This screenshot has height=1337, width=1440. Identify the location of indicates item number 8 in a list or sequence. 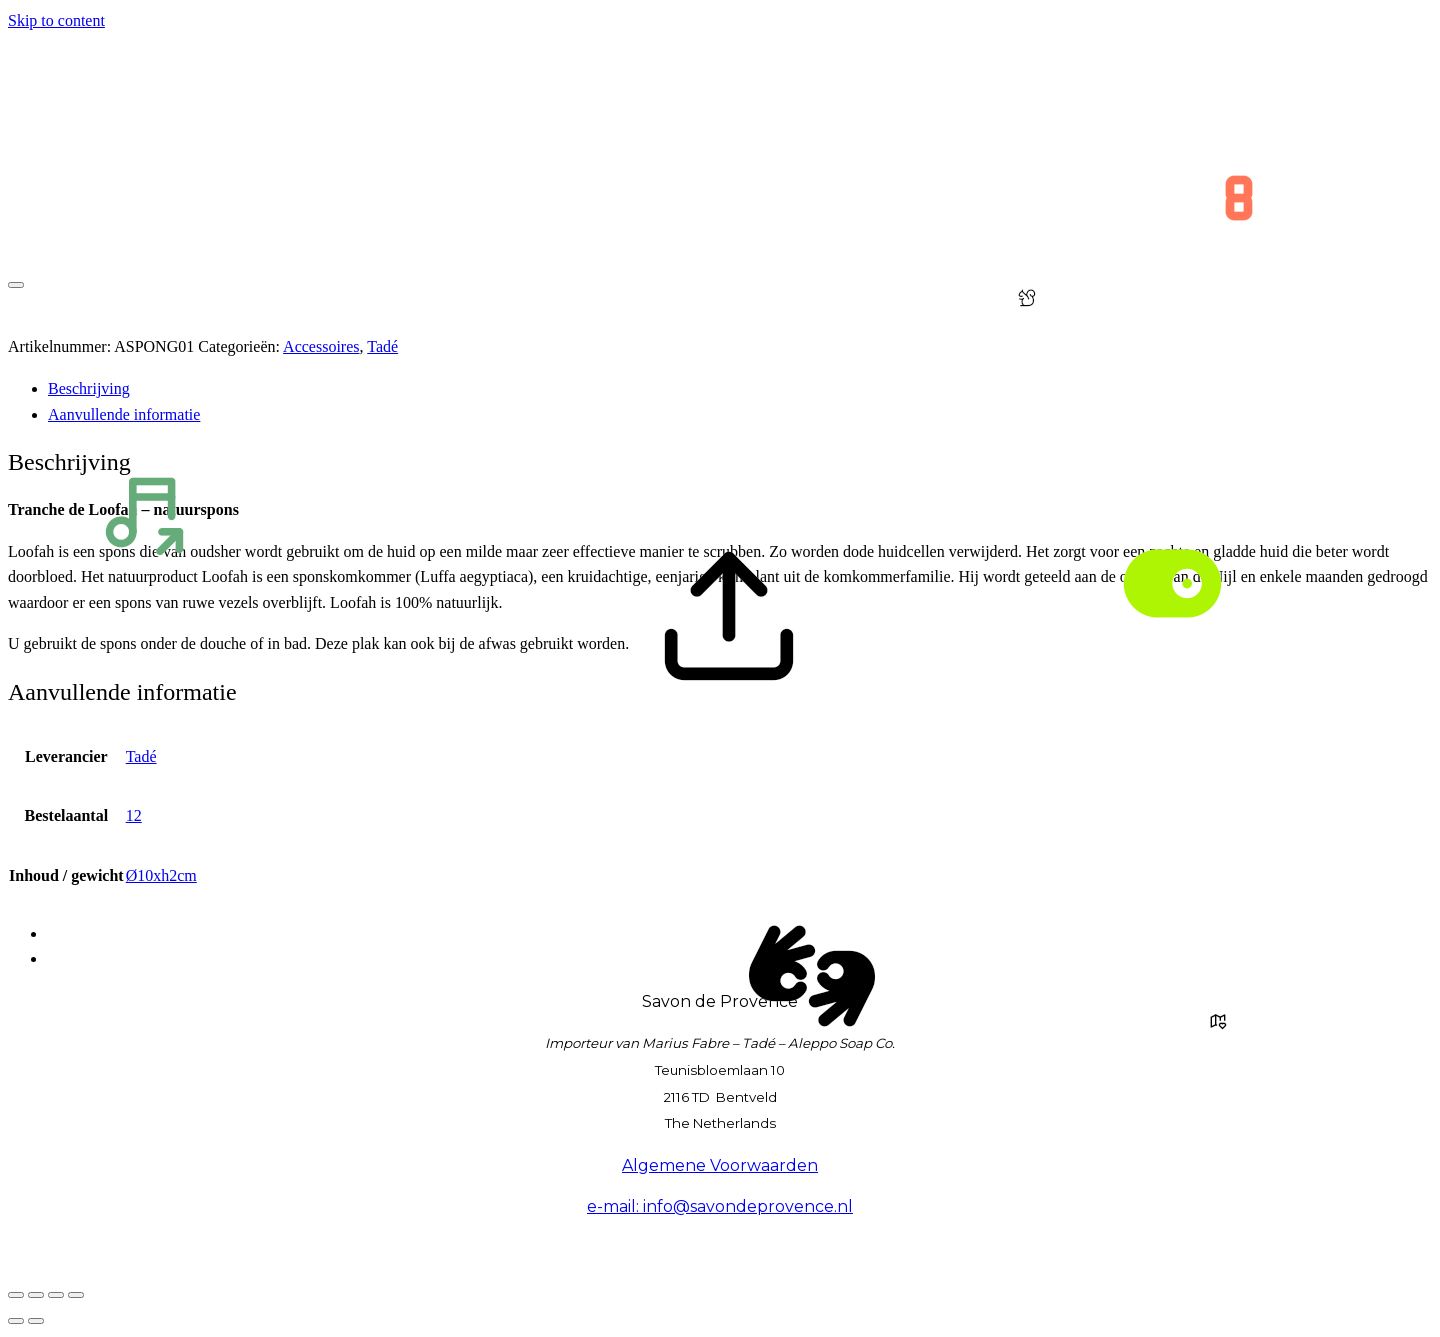
(1239, 198).